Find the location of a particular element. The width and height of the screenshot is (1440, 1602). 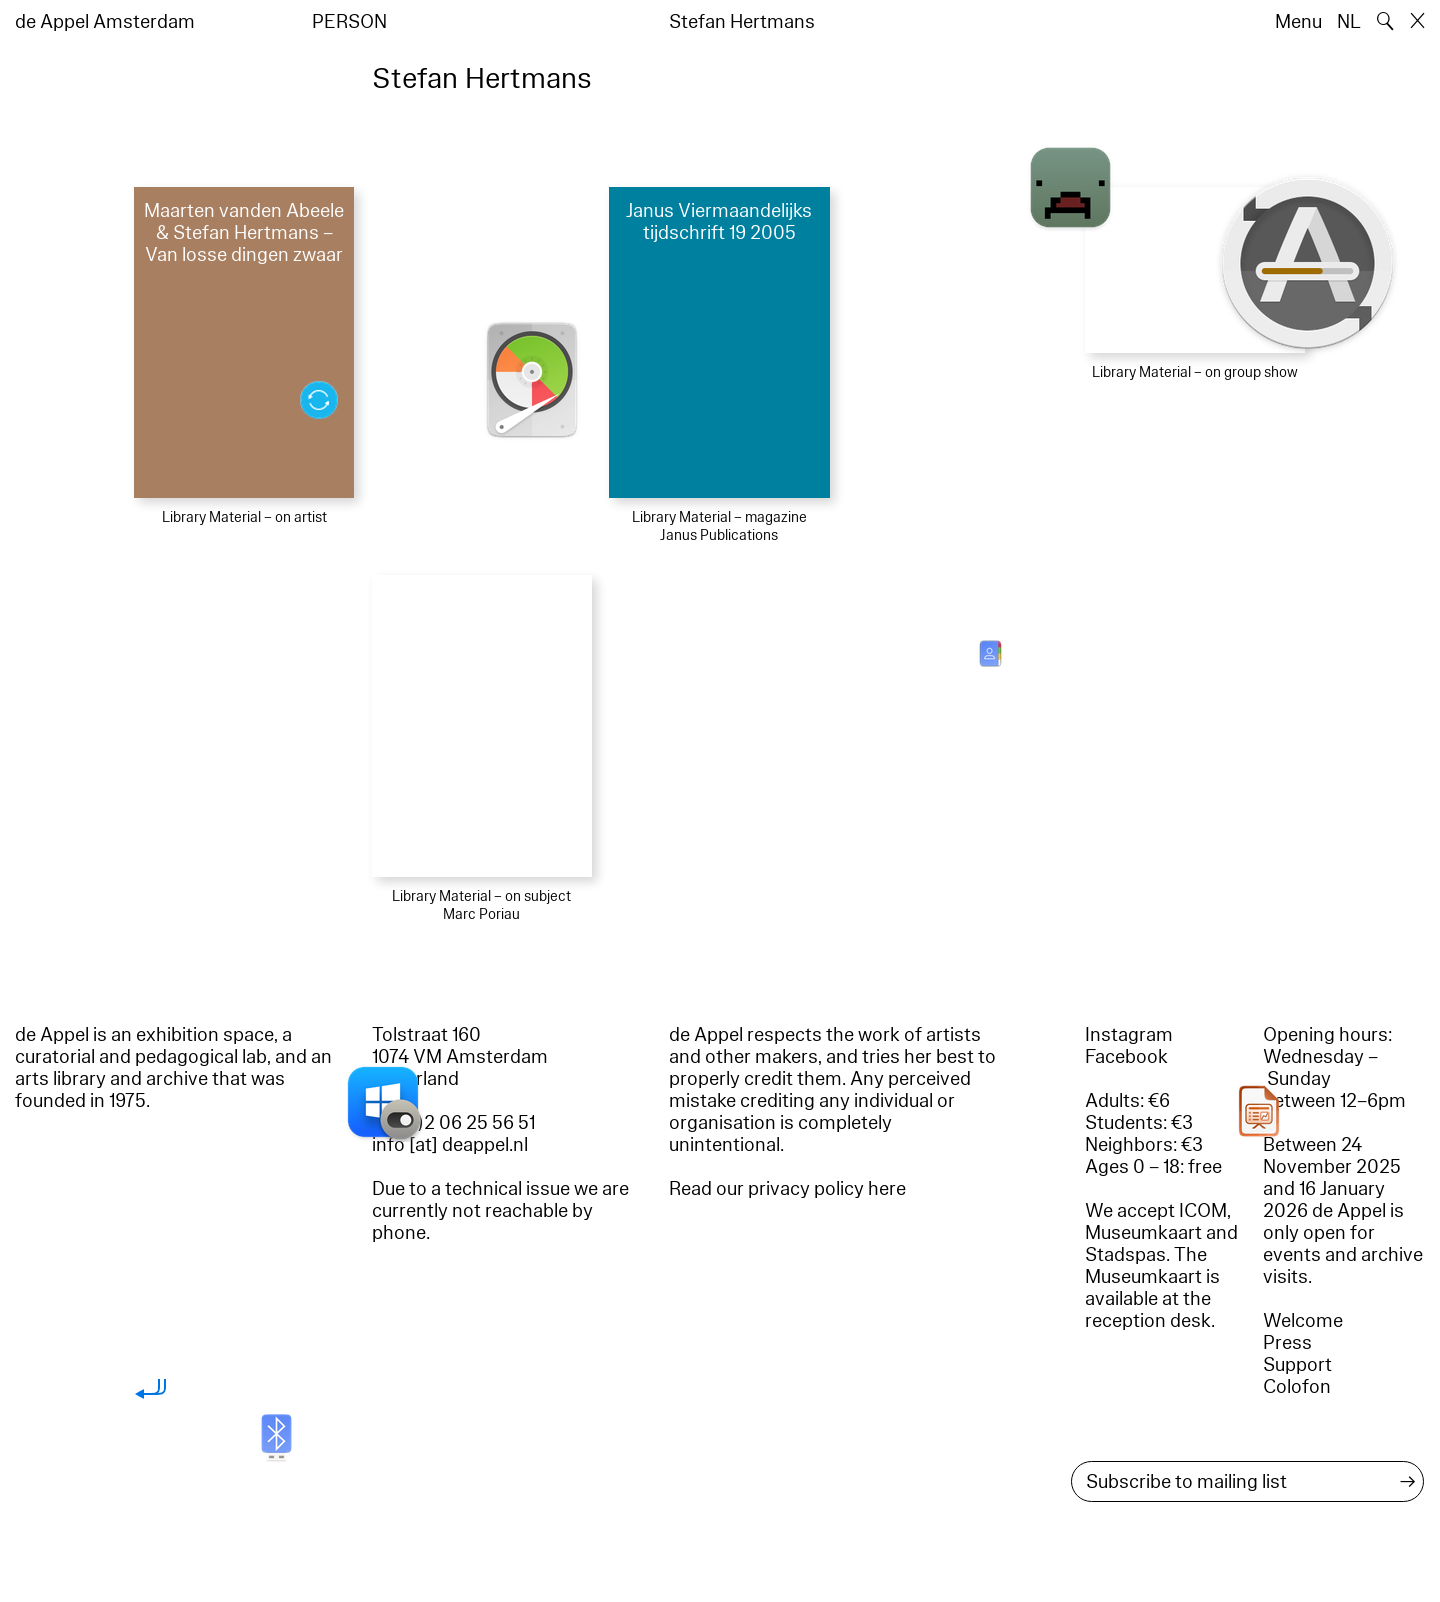

open the software update manager is located at coordinates (1307, 263).